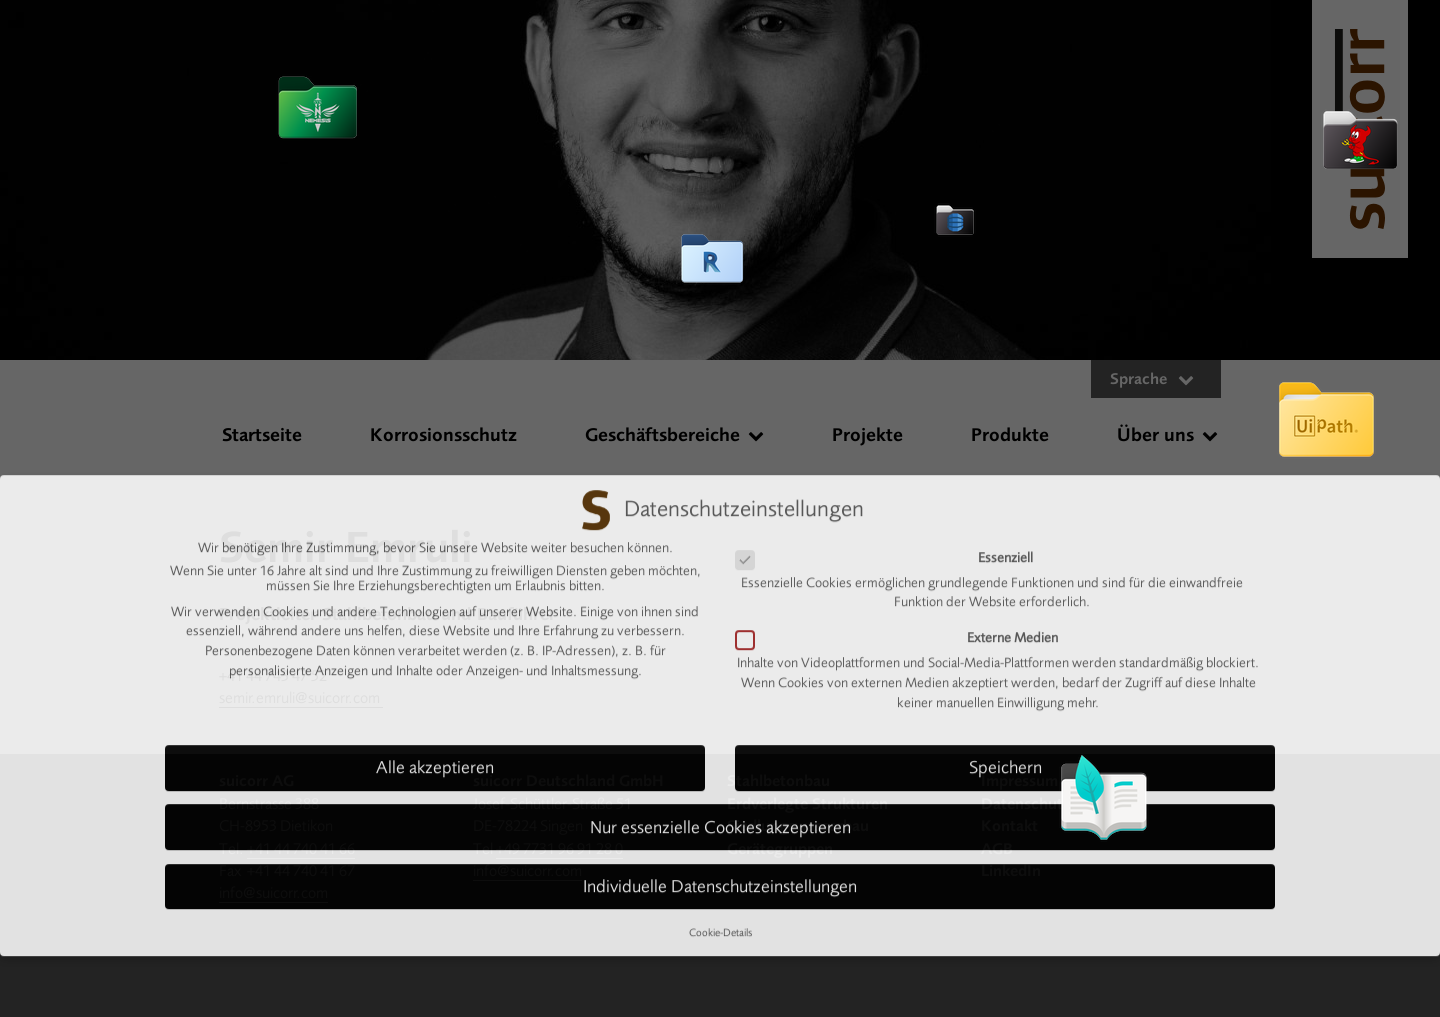 The height and width of the screenshot is (1017, 1440). Describe the element at coordinates (712, 260) in the screenshot. I see `folder containing Autodesk Revit project files` at that location.